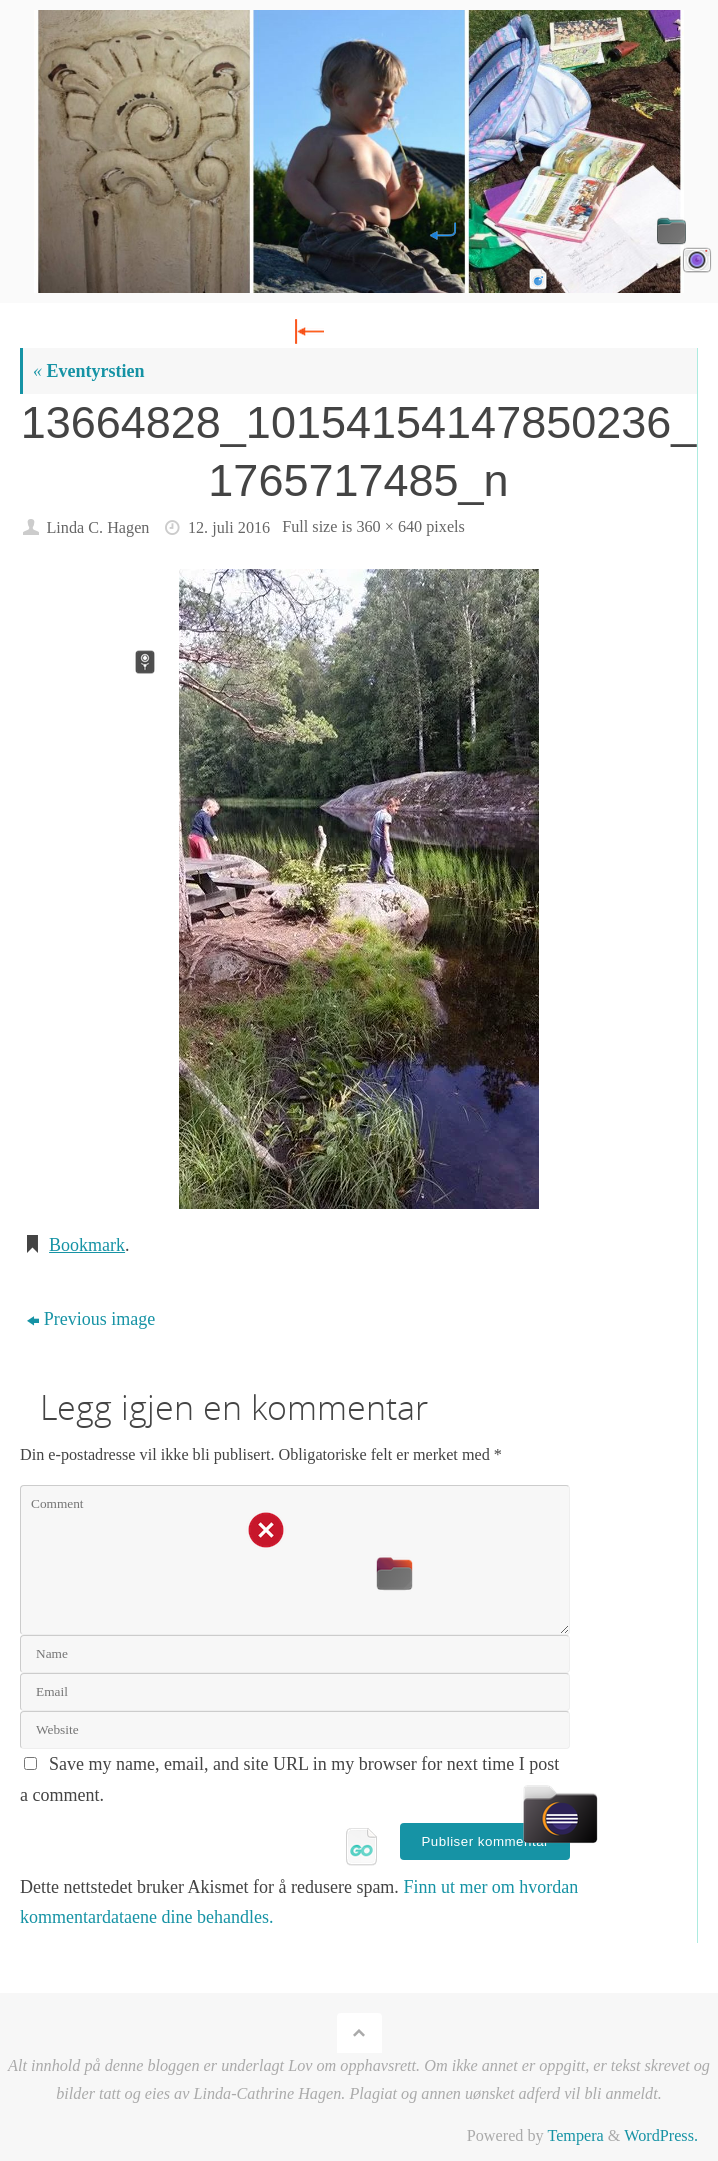 The height and width of the screenshot is (2161, 718). What do you see at coordinates (538, 279) in the screenshot?
I see `lua script file` at bounding box center [538, 279].